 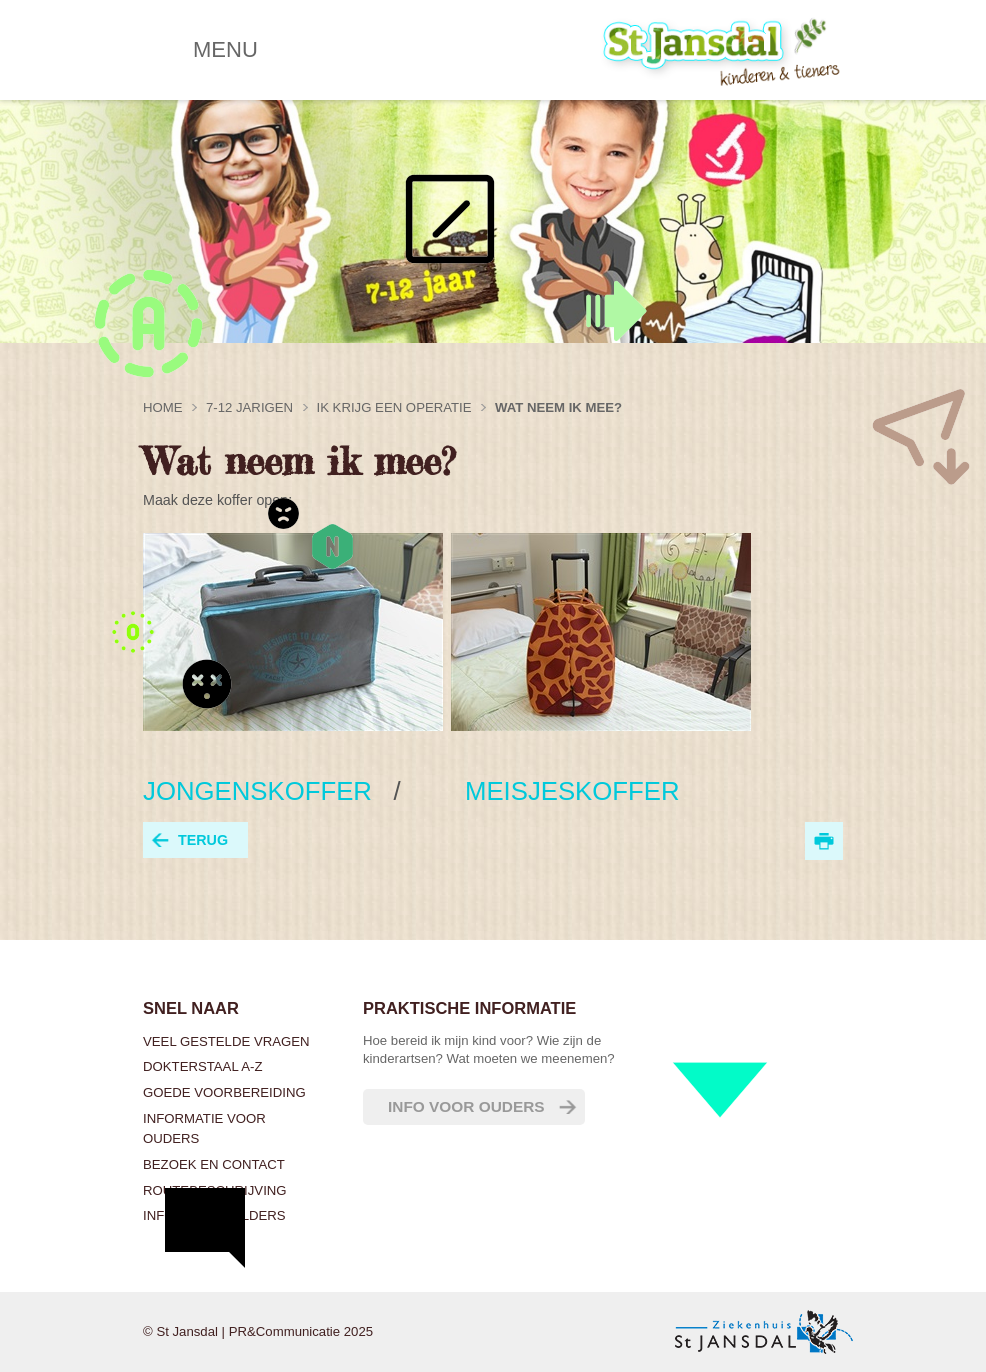 What do you see at coordinates (332, 546) in the screenshot?
I see `indicates a notification or new item` at bounding box center [332, 546].